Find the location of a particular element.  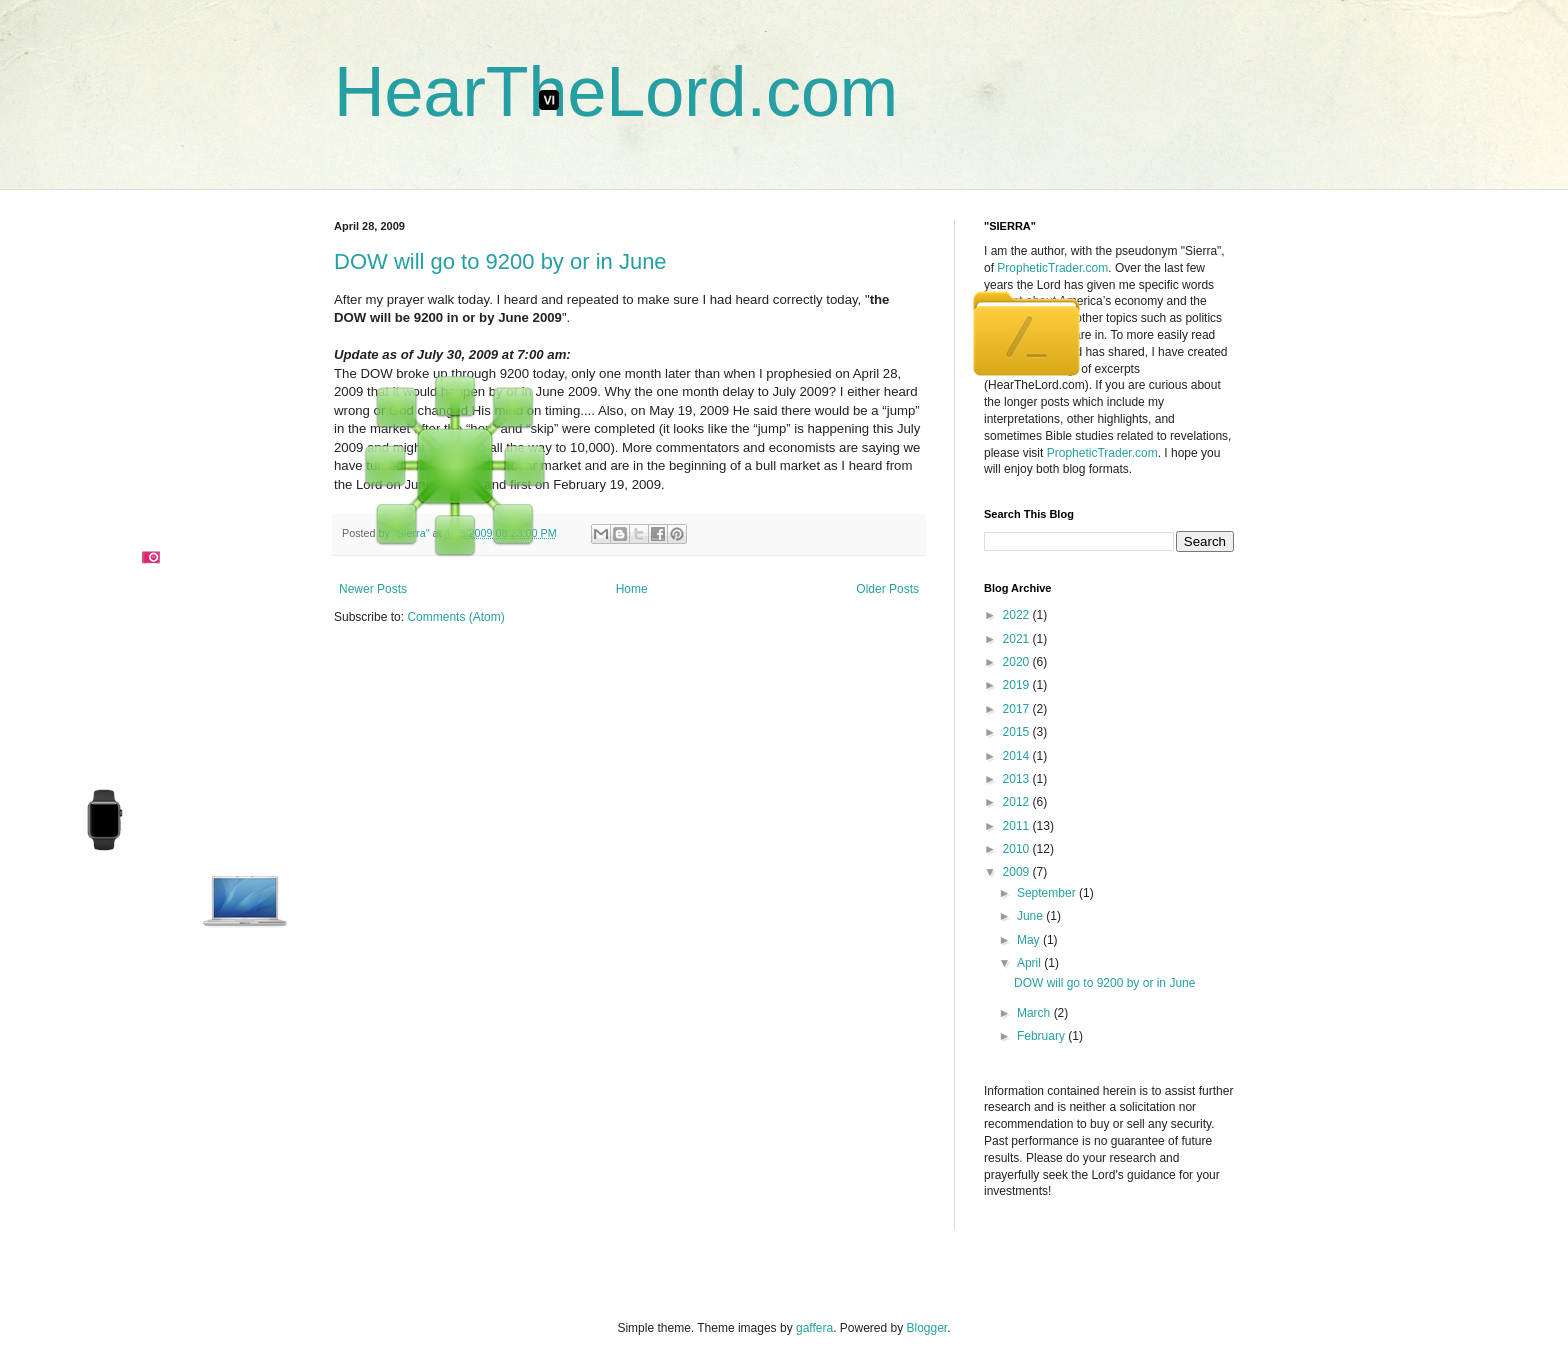

switch to vietnamese keyboard input method is located at coordinates (549, 100).